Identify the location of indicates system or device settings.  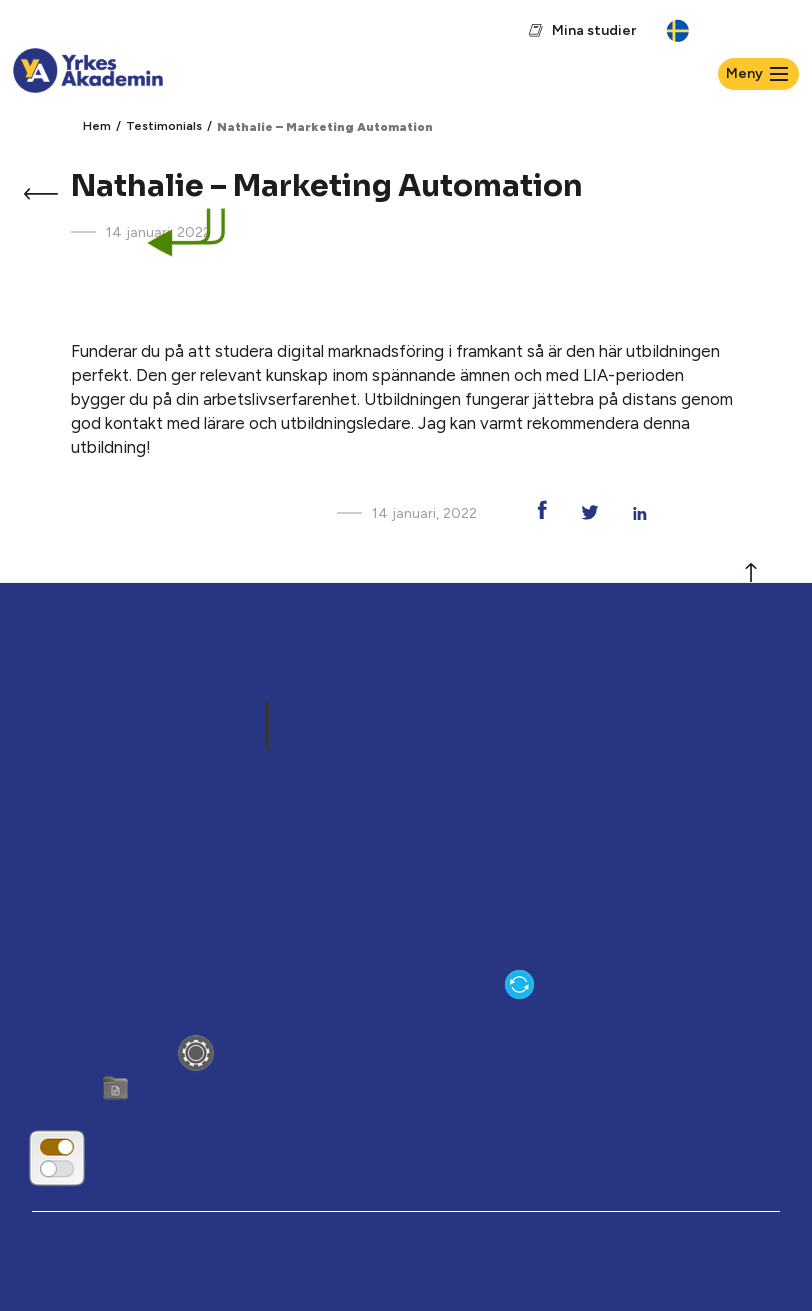
(196, 1053).